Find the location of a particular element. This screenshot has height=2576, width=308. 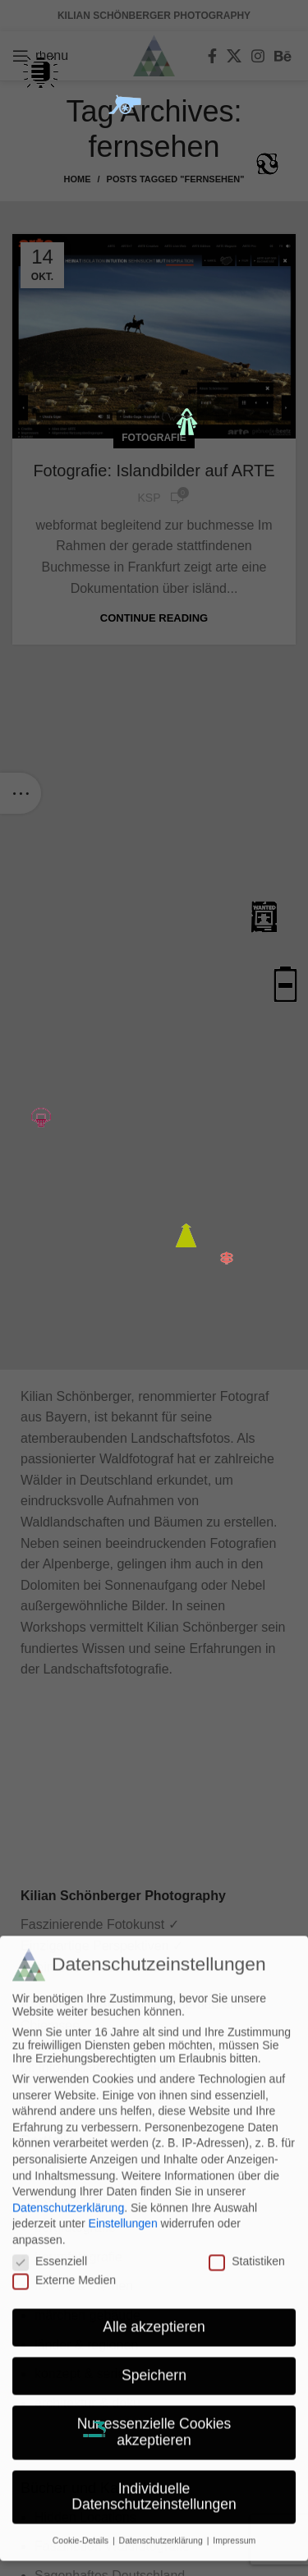

access asian or lunar new year themed content is located at coordinates (40, 69).